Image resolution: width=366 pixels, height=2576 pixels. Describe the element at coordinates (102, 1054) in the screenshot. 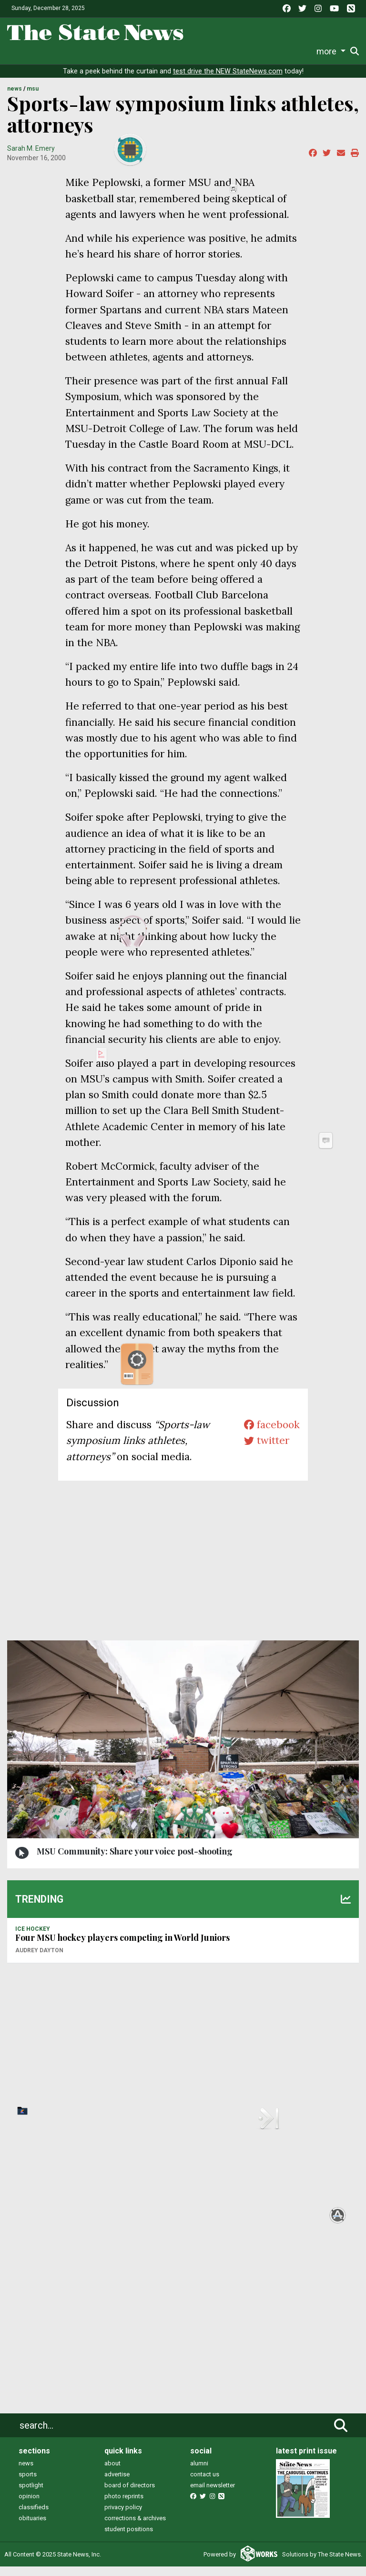

I see `an mp3 playlist file` at that location.